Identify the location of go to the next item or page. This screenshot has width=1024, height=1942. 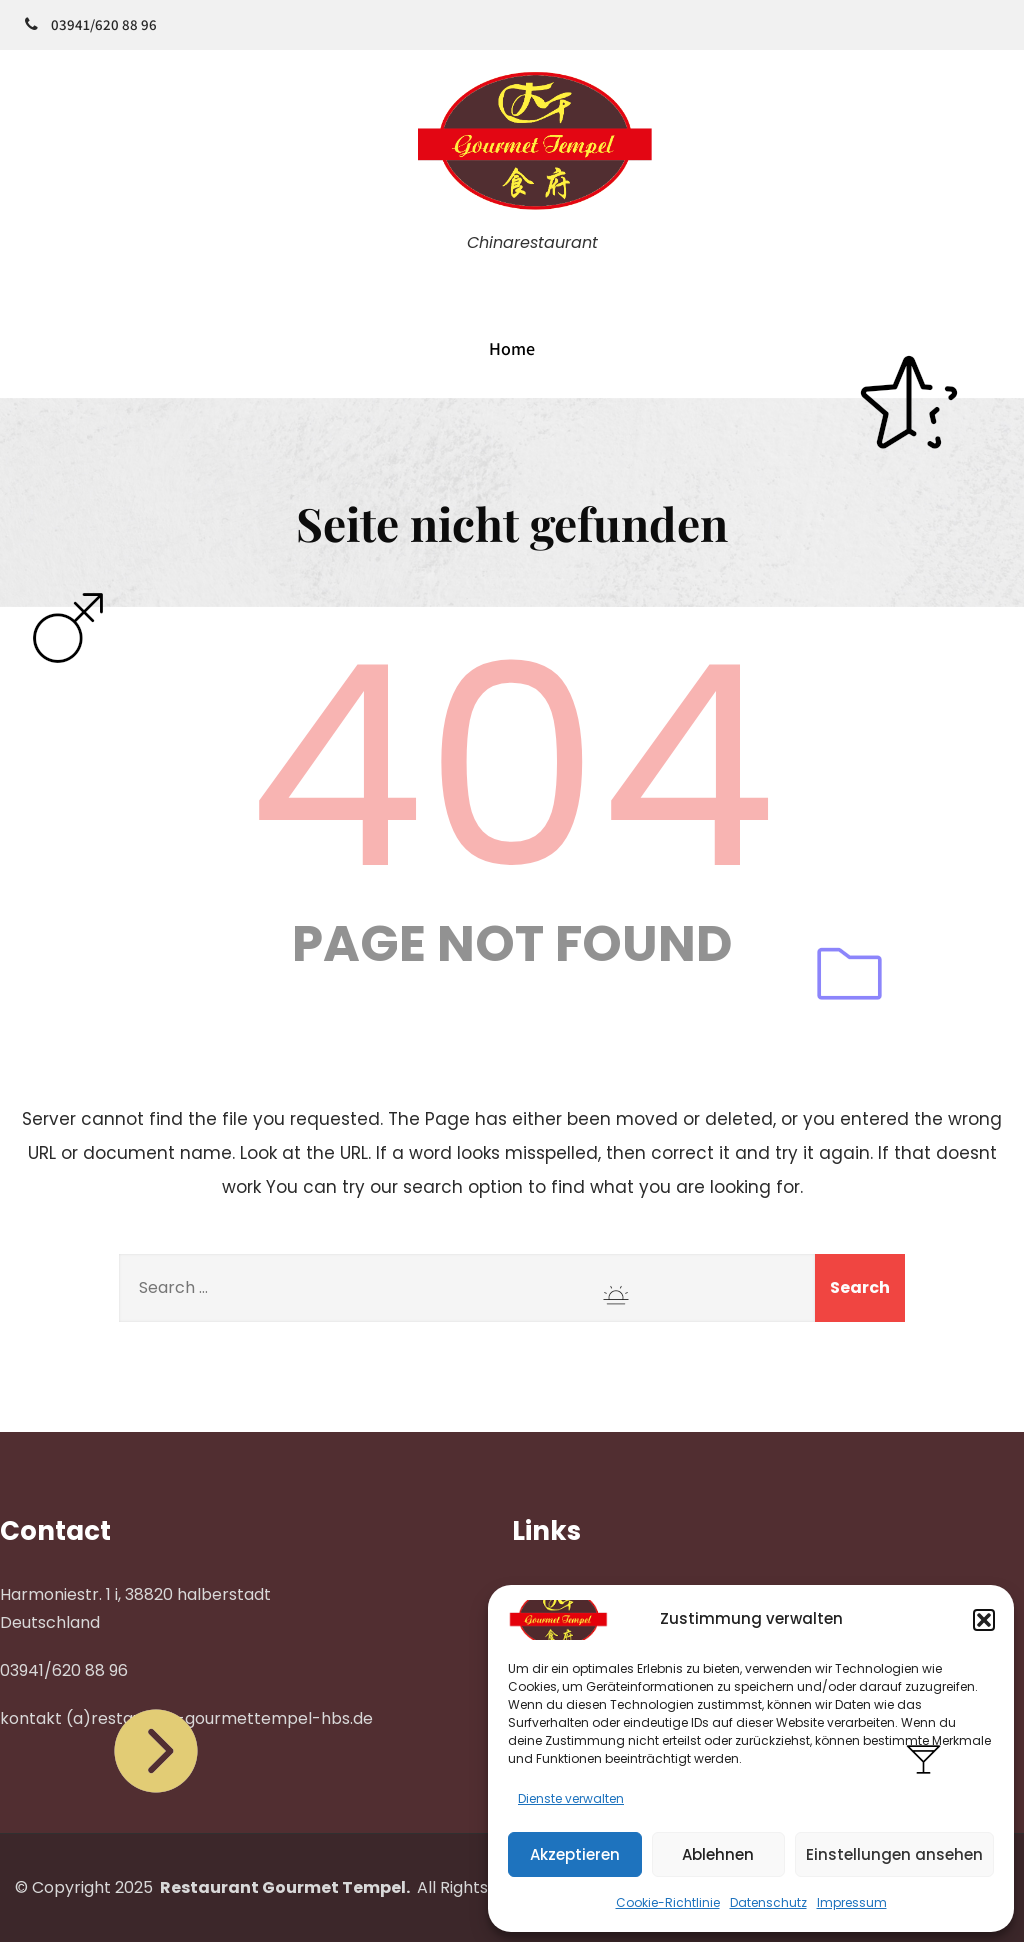
(156, 1751).